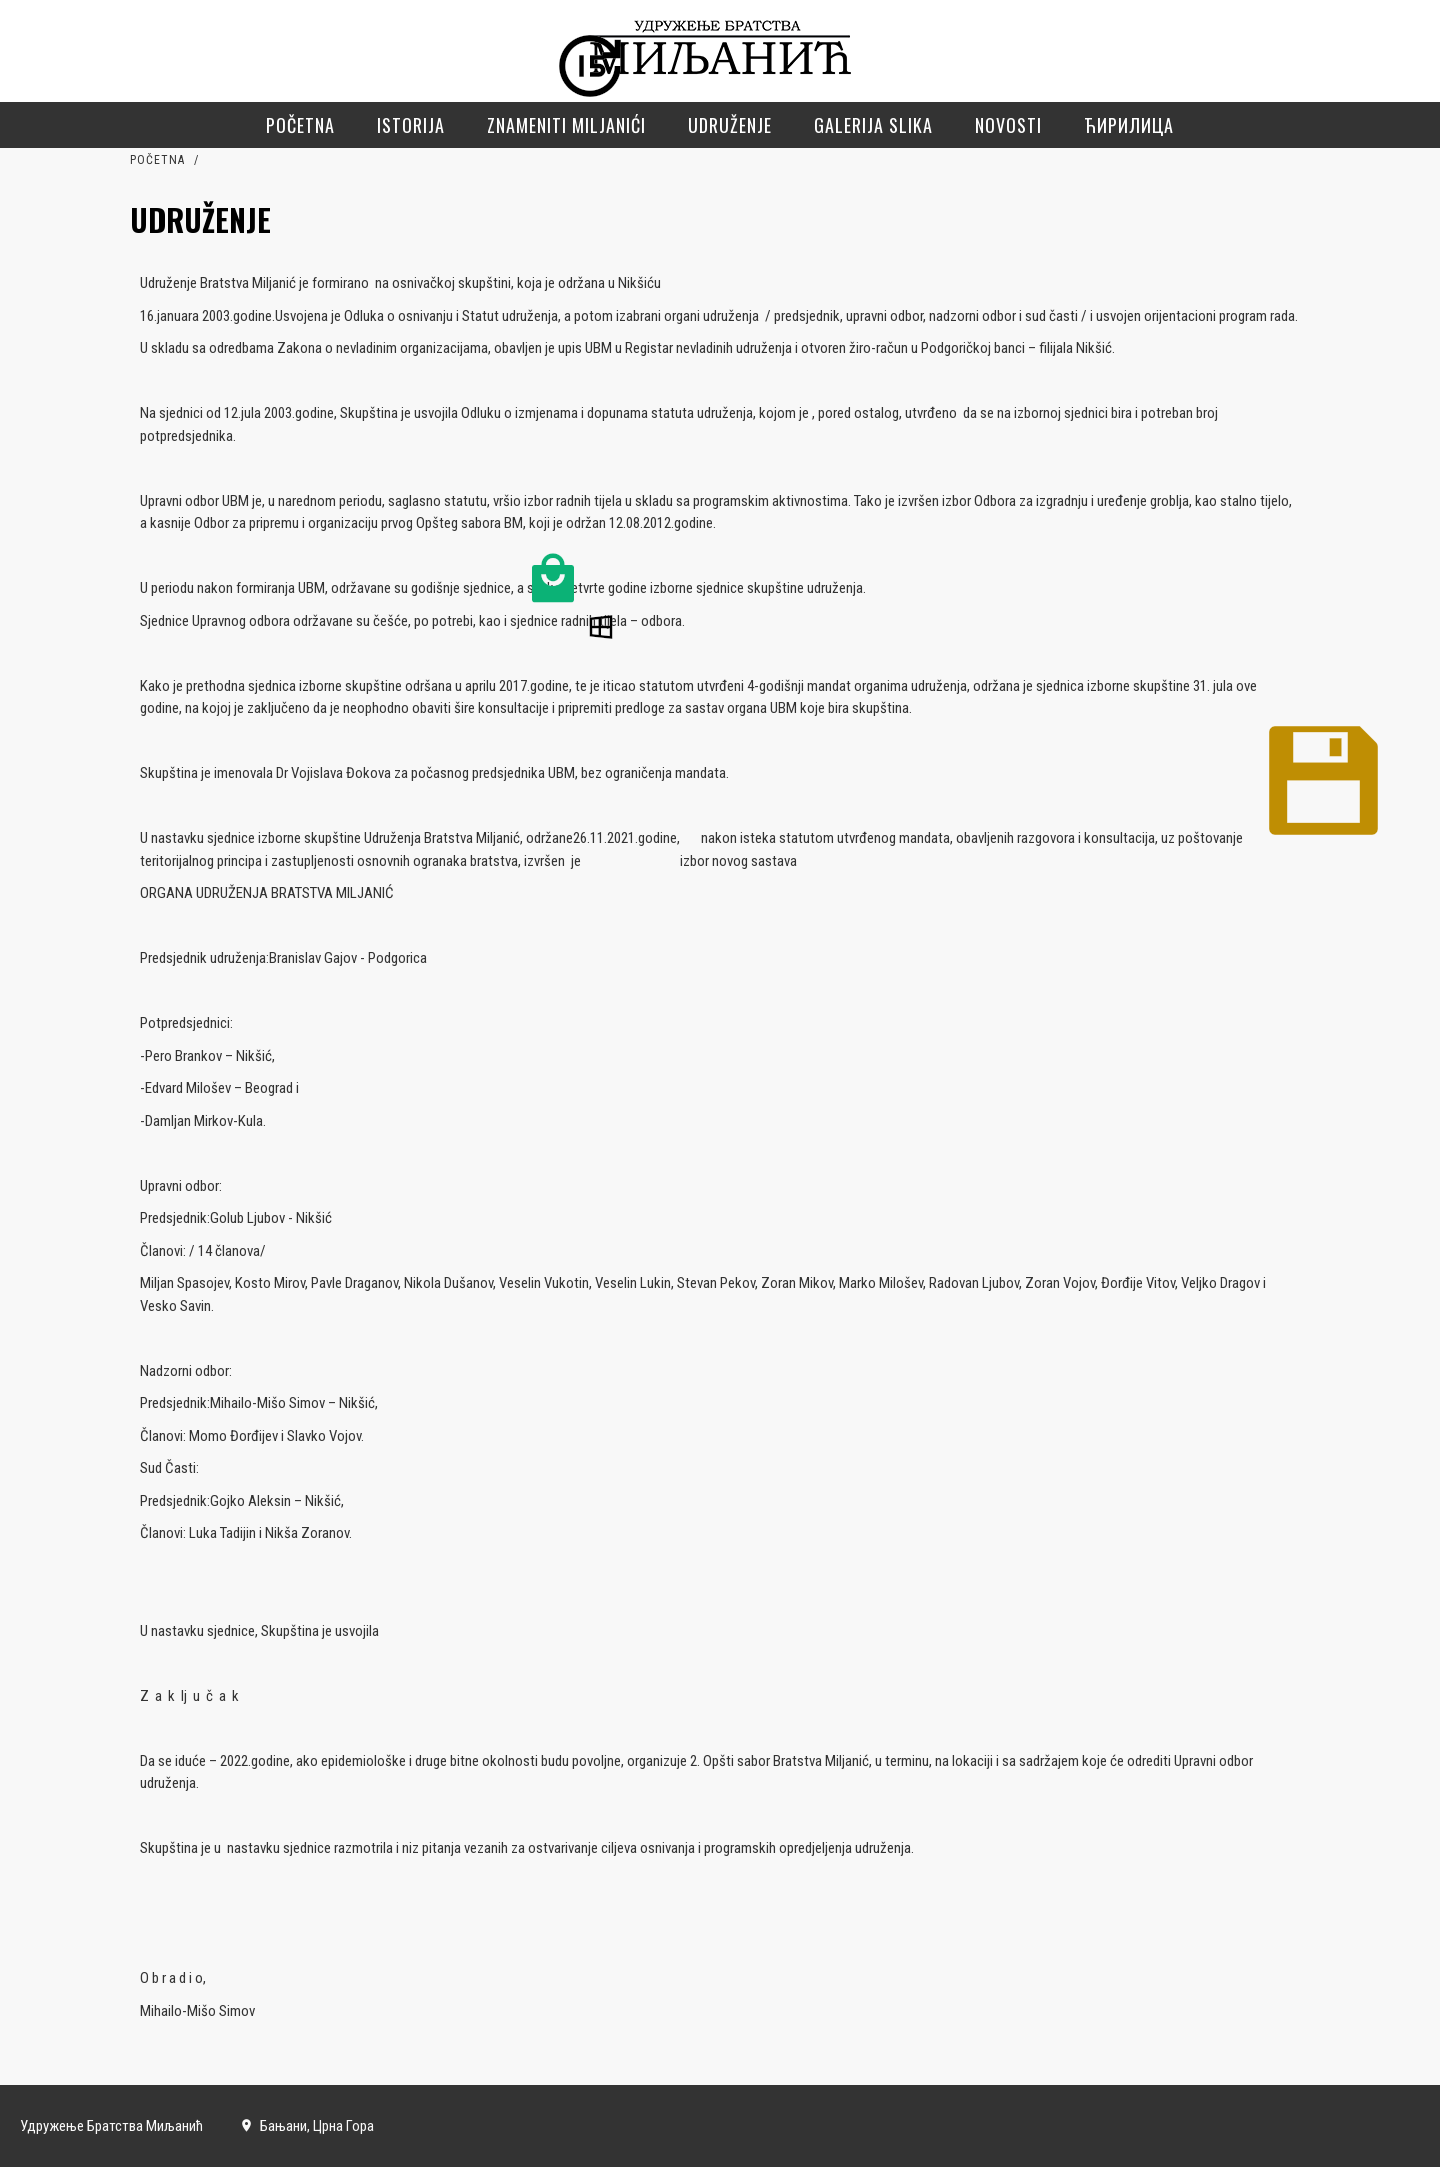  What do you see at coordinates (601, 627) in the screenshot?
I see `open windows settings or system options` at bounding box center [601, 627].